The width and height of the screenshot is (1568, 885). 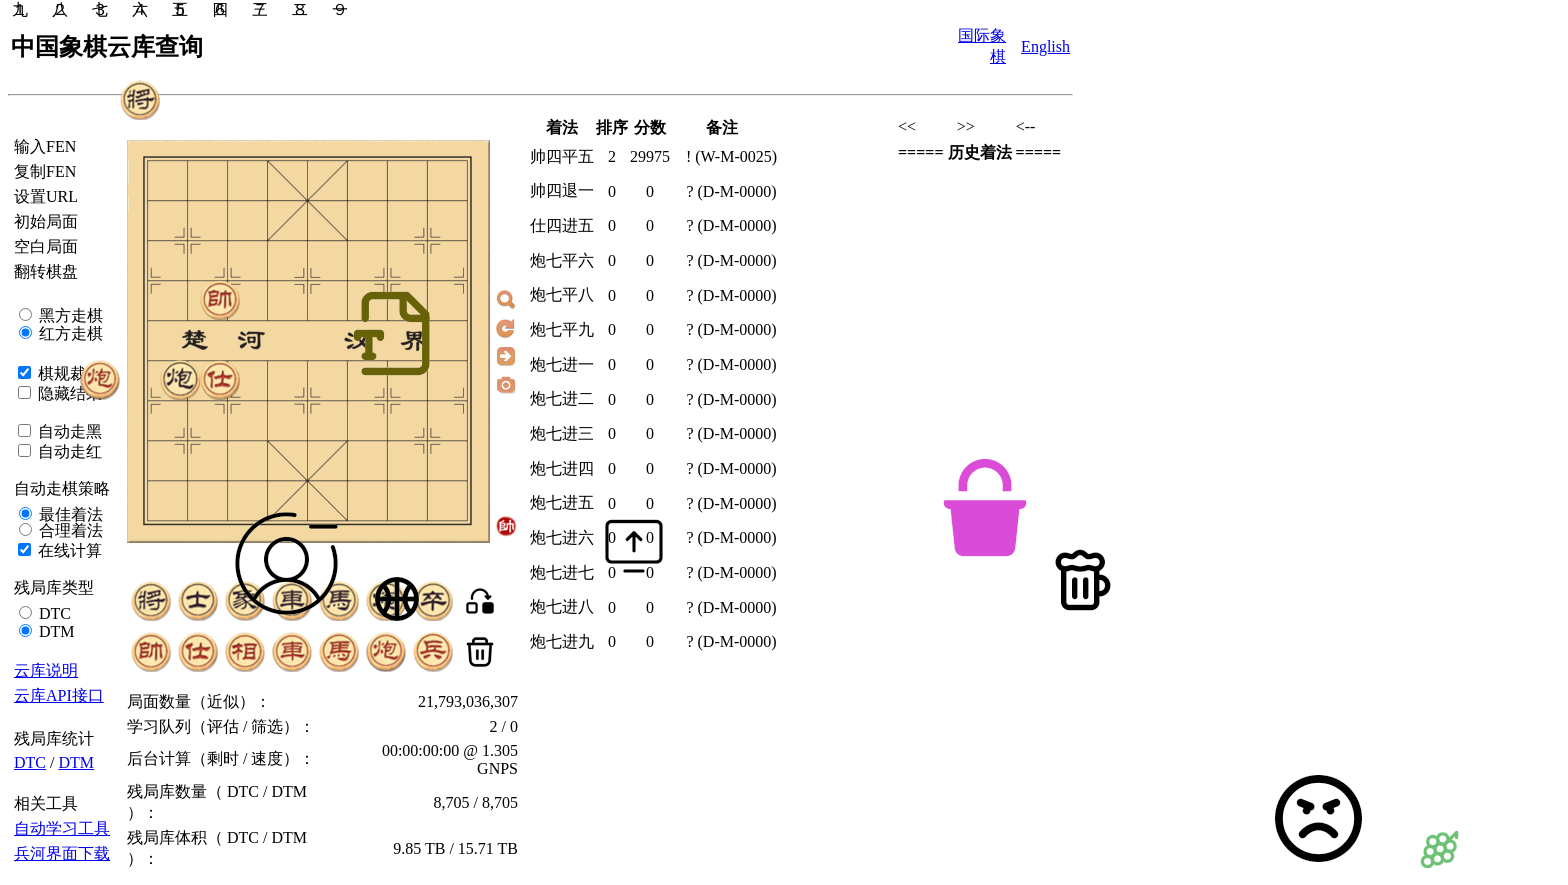 I want to click on access sports or basketball-related content, so click(x=397, y=599).